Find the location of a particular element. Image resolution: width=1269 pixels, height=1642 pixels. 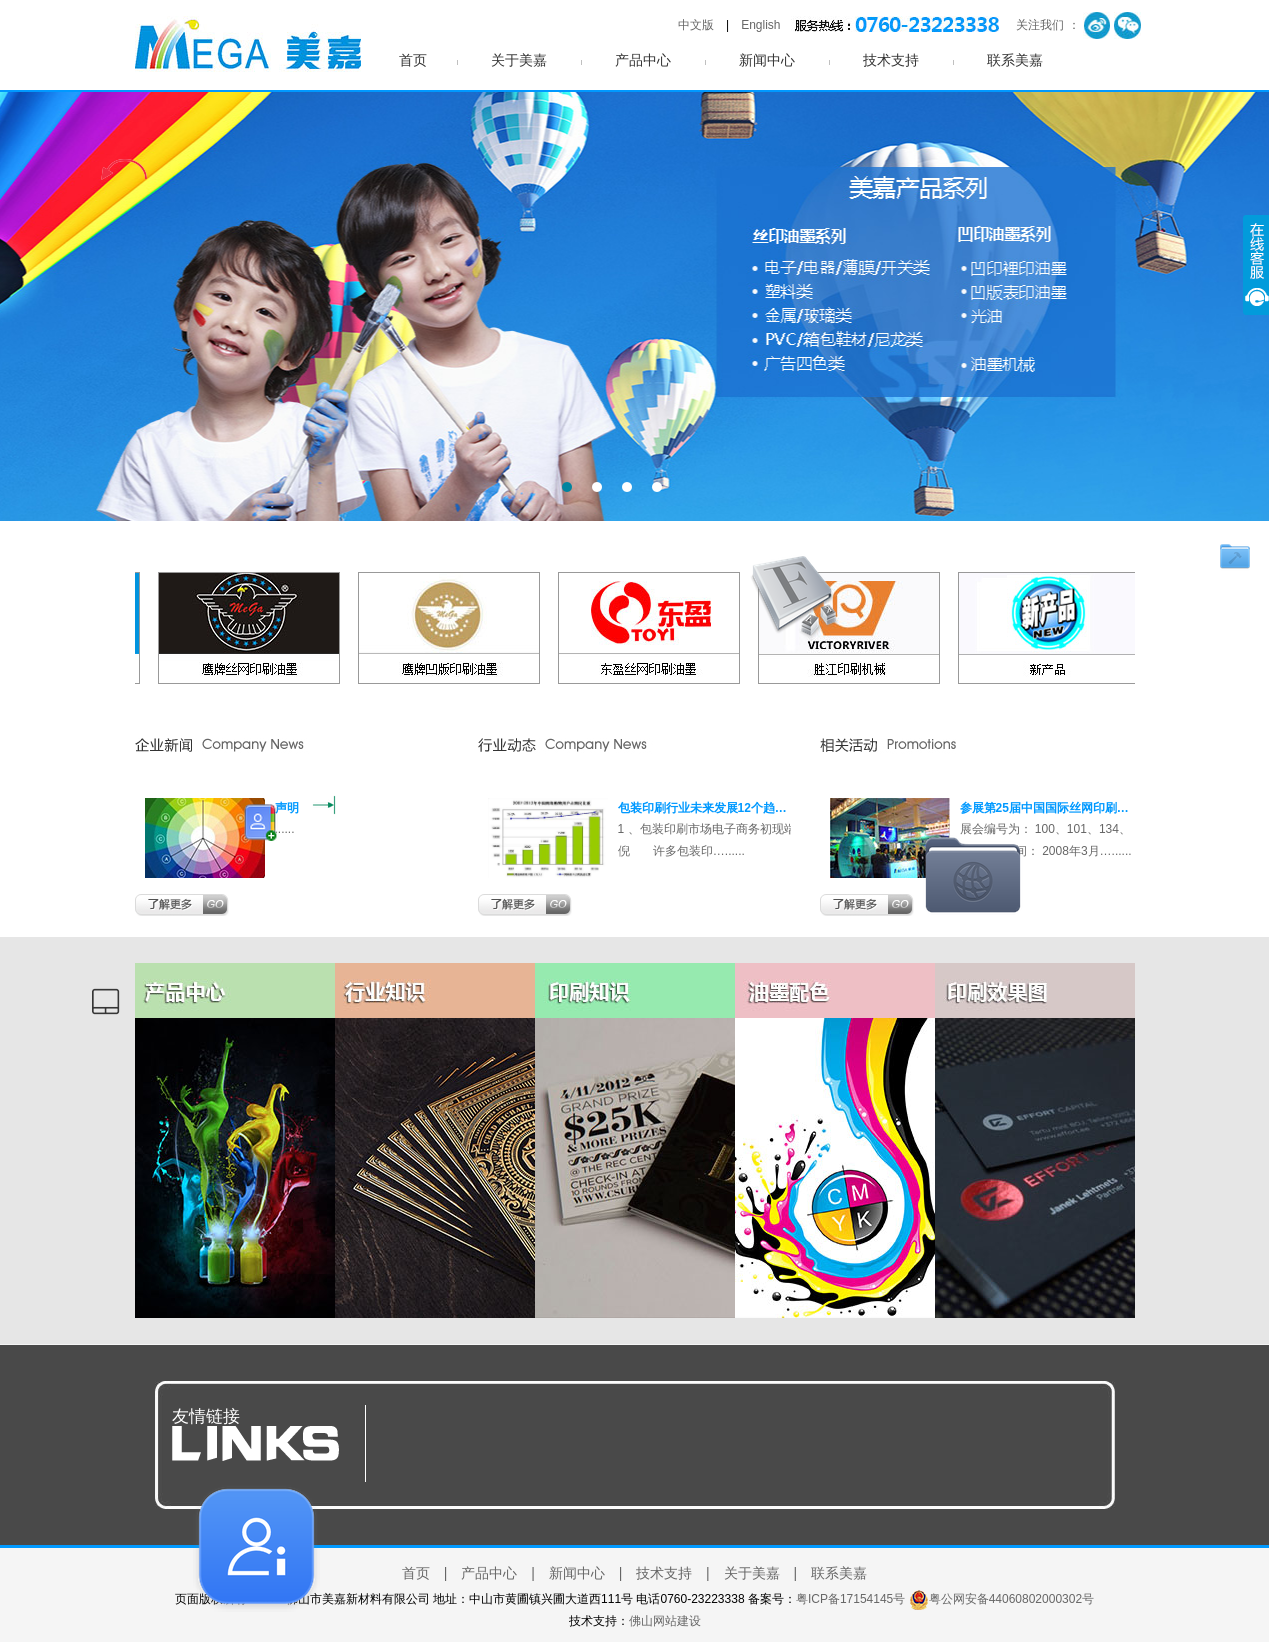

undo the last action is located at coordinates (124, 169).